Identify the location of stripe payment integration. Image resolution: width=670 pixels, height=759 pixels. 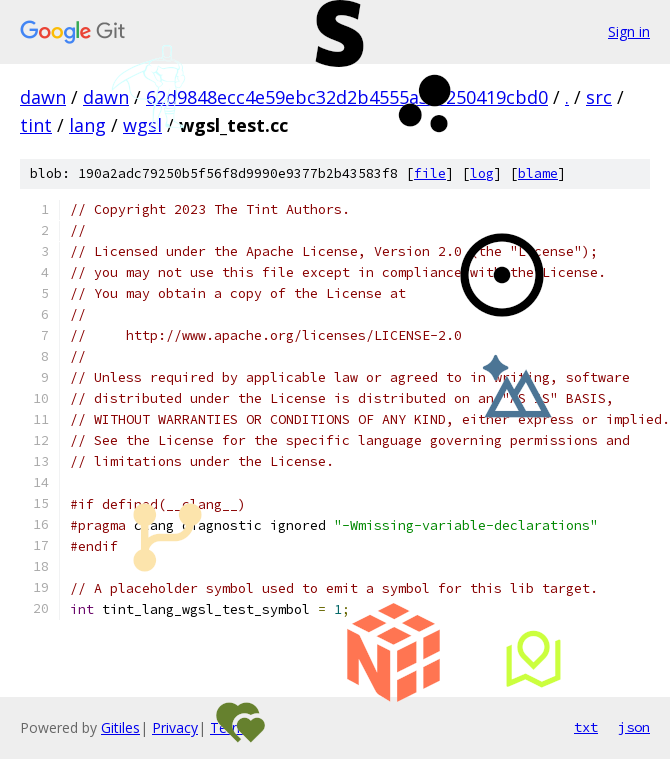
(339, 33).